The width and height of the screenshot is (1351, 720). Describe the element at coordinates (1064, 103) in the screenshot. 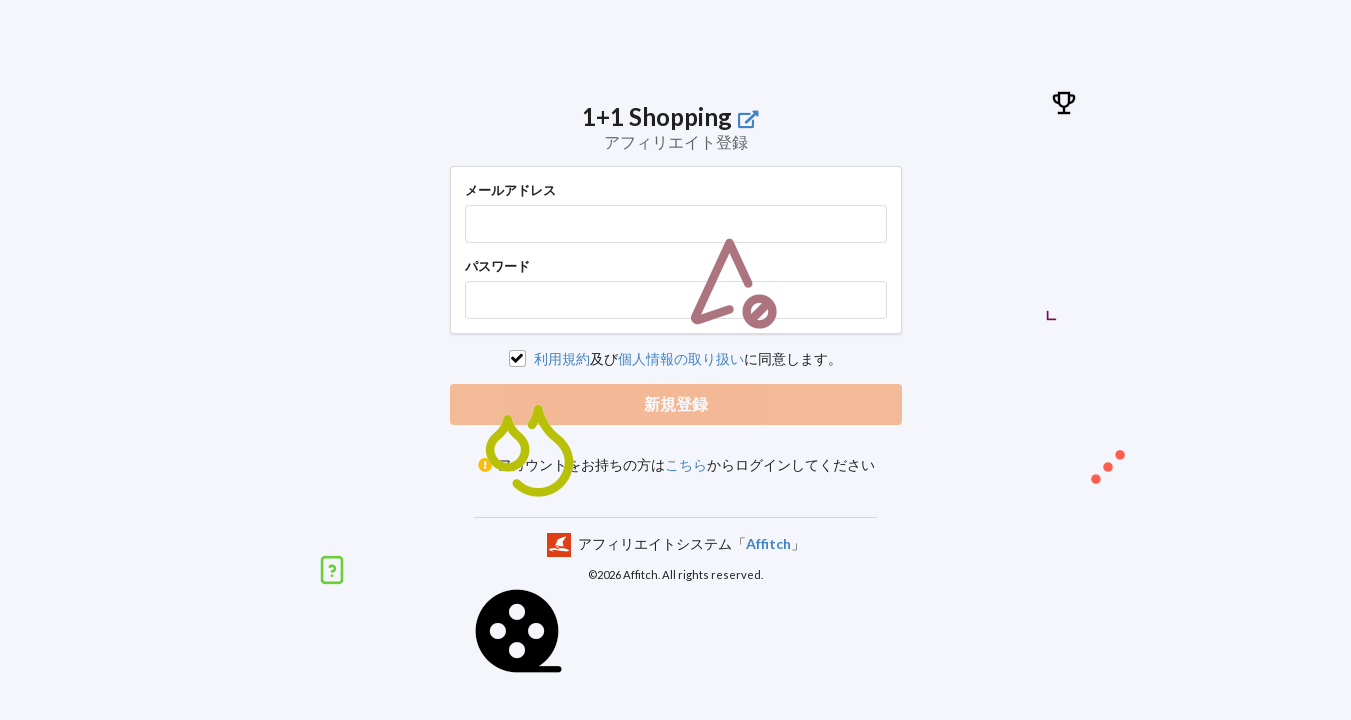

I see `view achievements or awards` at that location.